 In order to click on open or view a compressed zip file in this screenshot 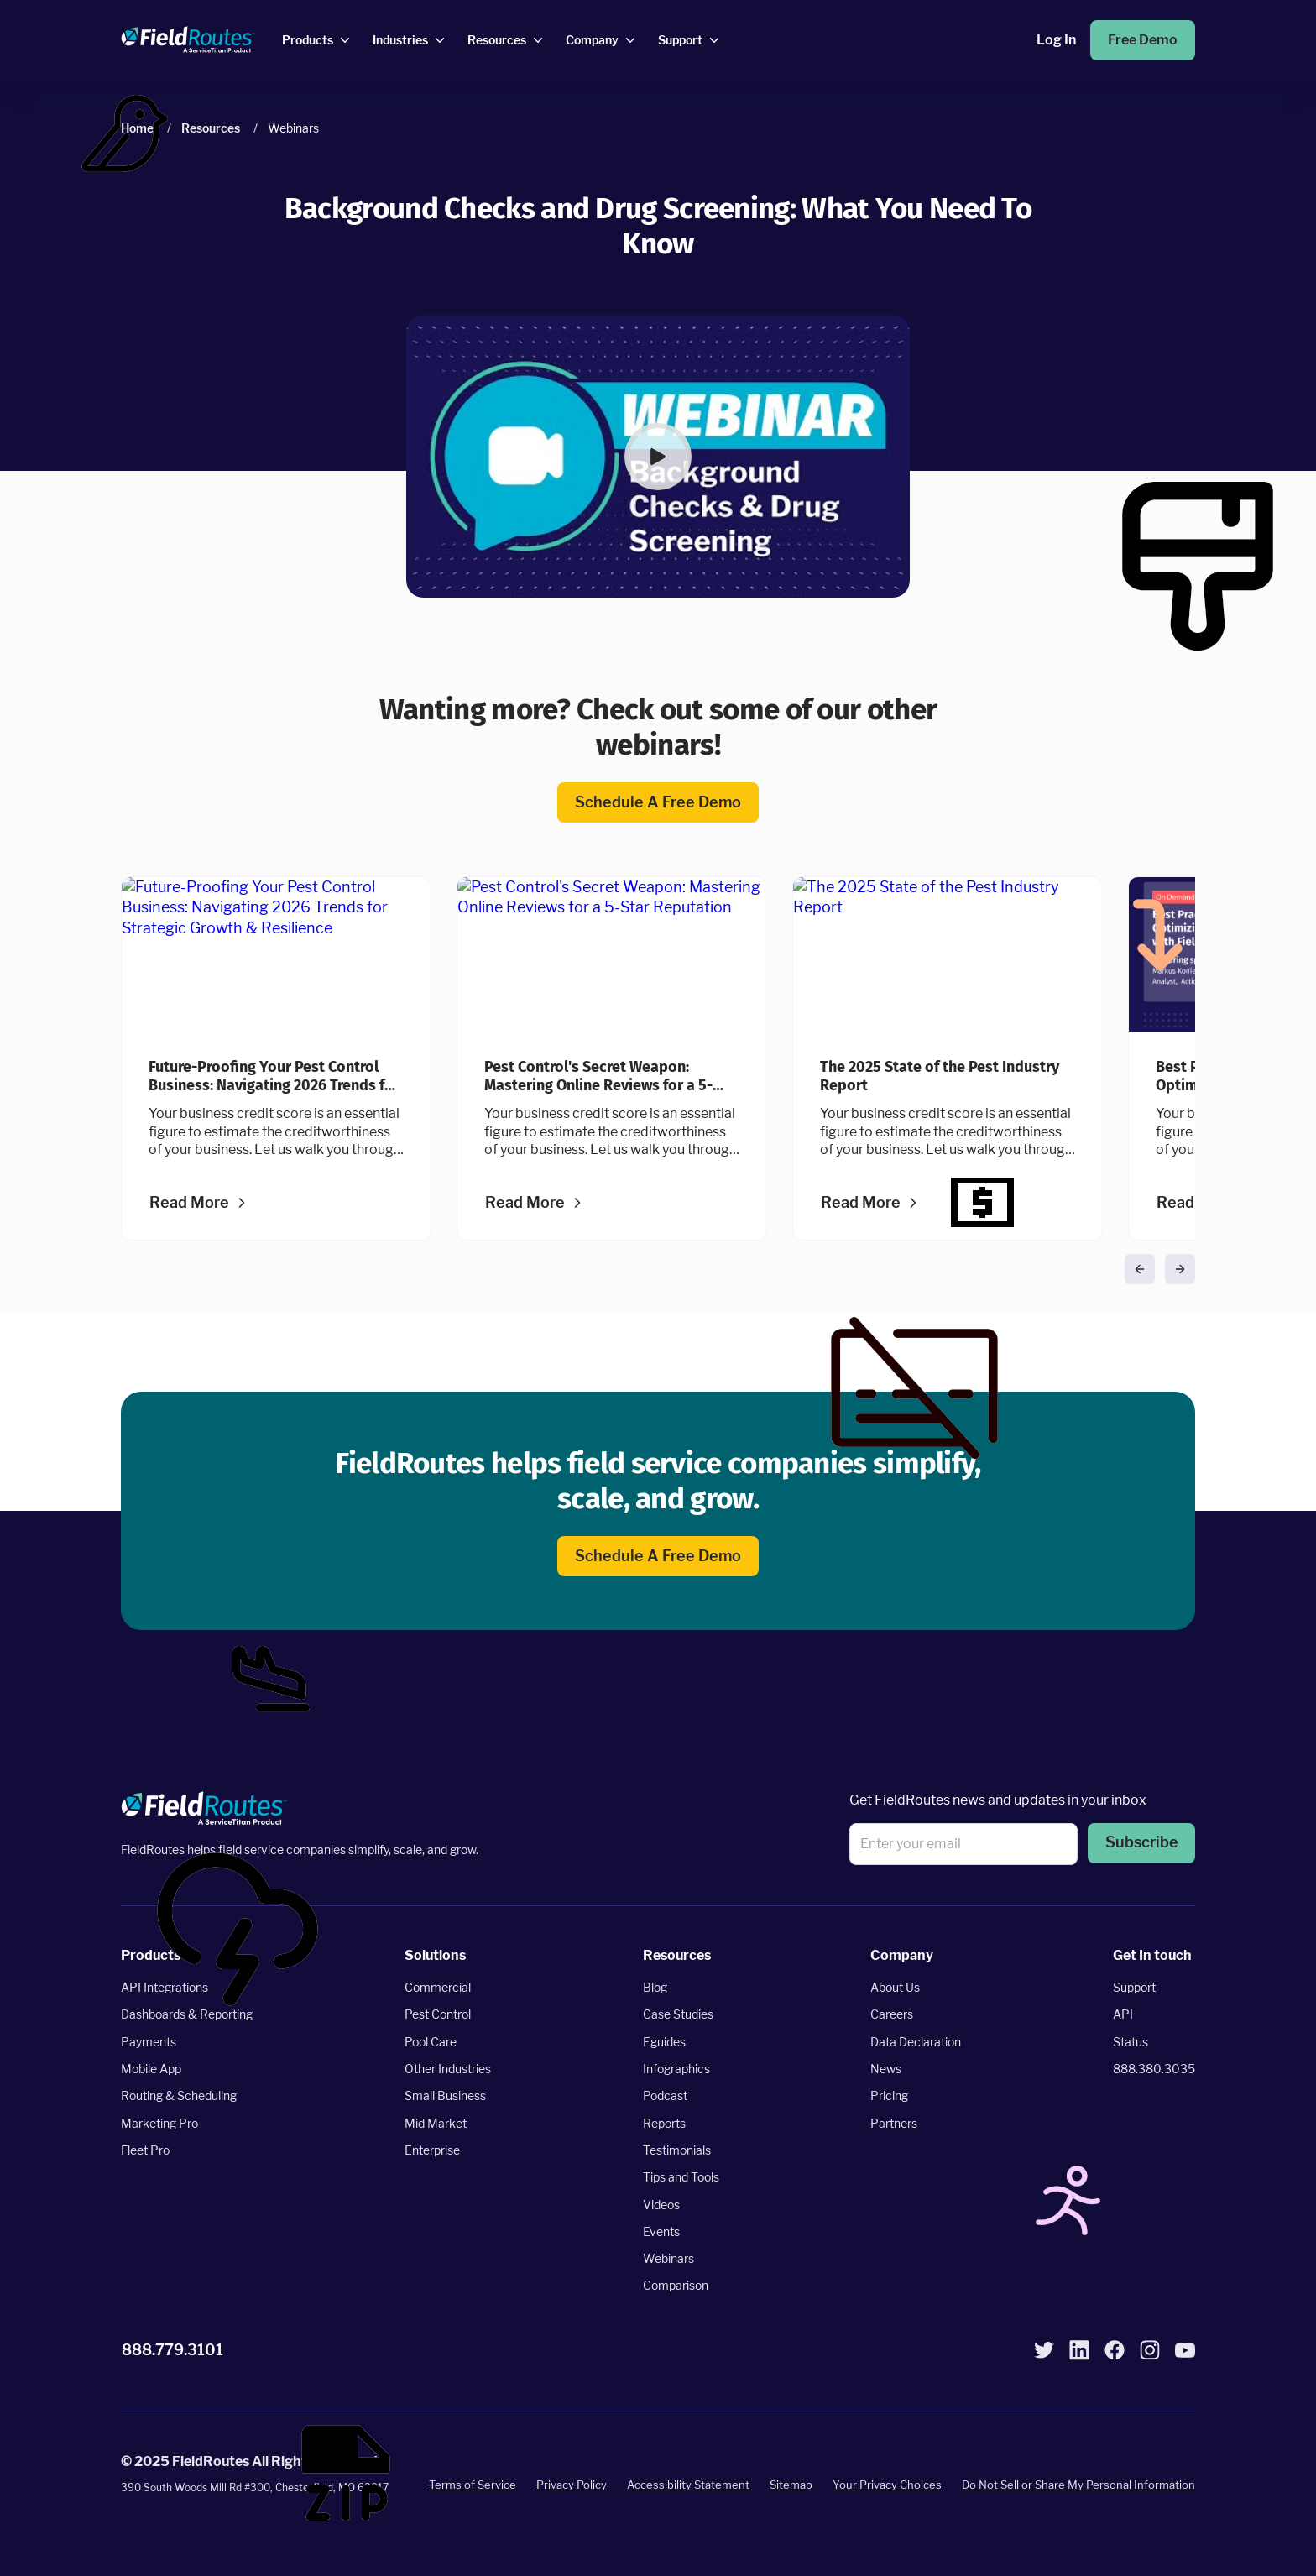, I will do `click(346, 2477)`.